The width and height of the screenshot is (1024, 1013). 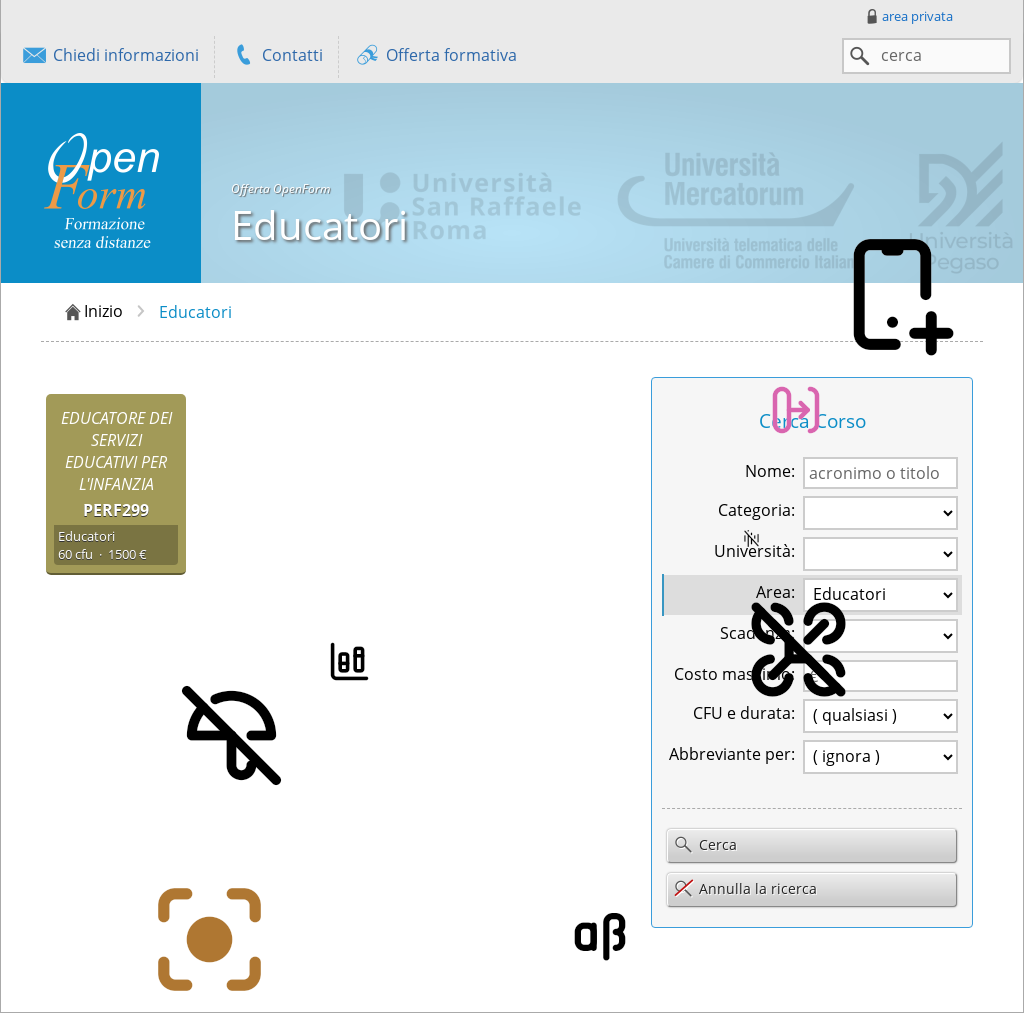 What do you see at coordinates (798, 649) in the screenshot?
I see `drone connectivity disabled` at bounding box center [798, 649].